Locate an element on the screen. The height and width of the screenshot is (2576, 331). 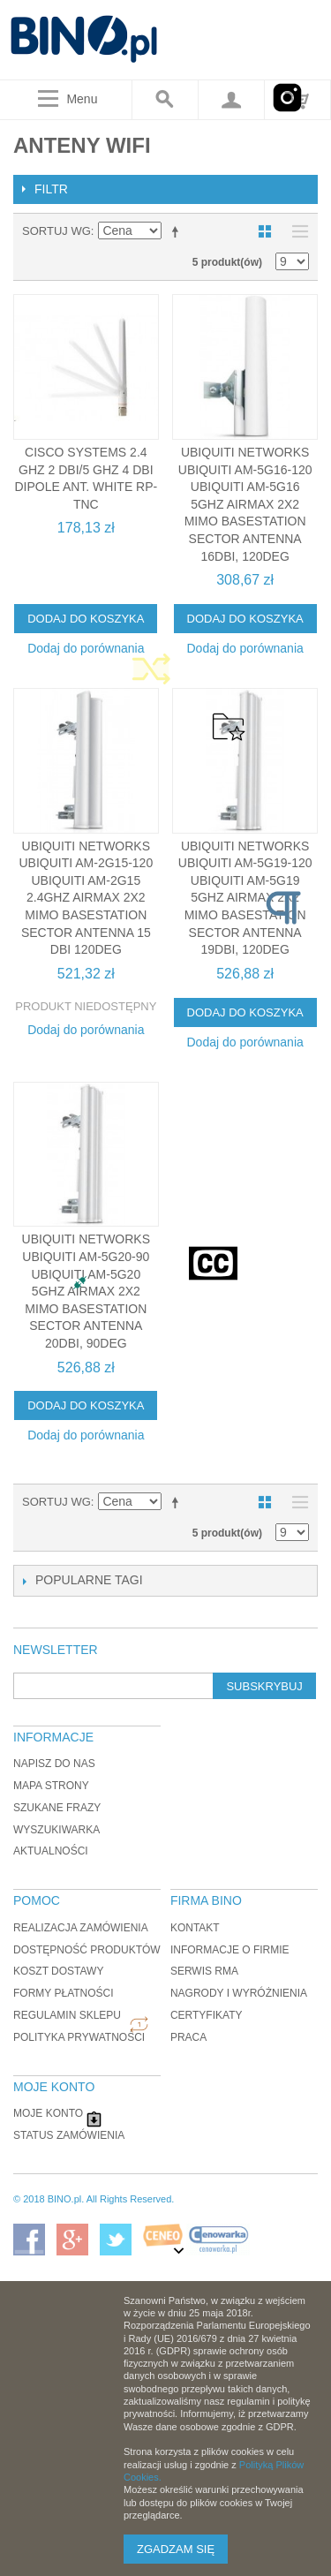
shuffle or randomize playback order is located at coordinates (150, 669).